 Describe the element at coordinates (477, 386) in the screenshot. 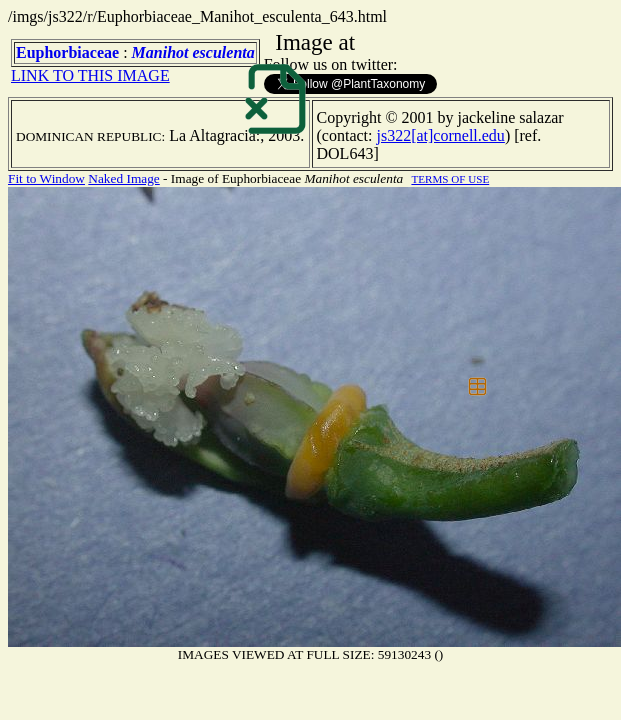

I see `view data in table format` at that location.